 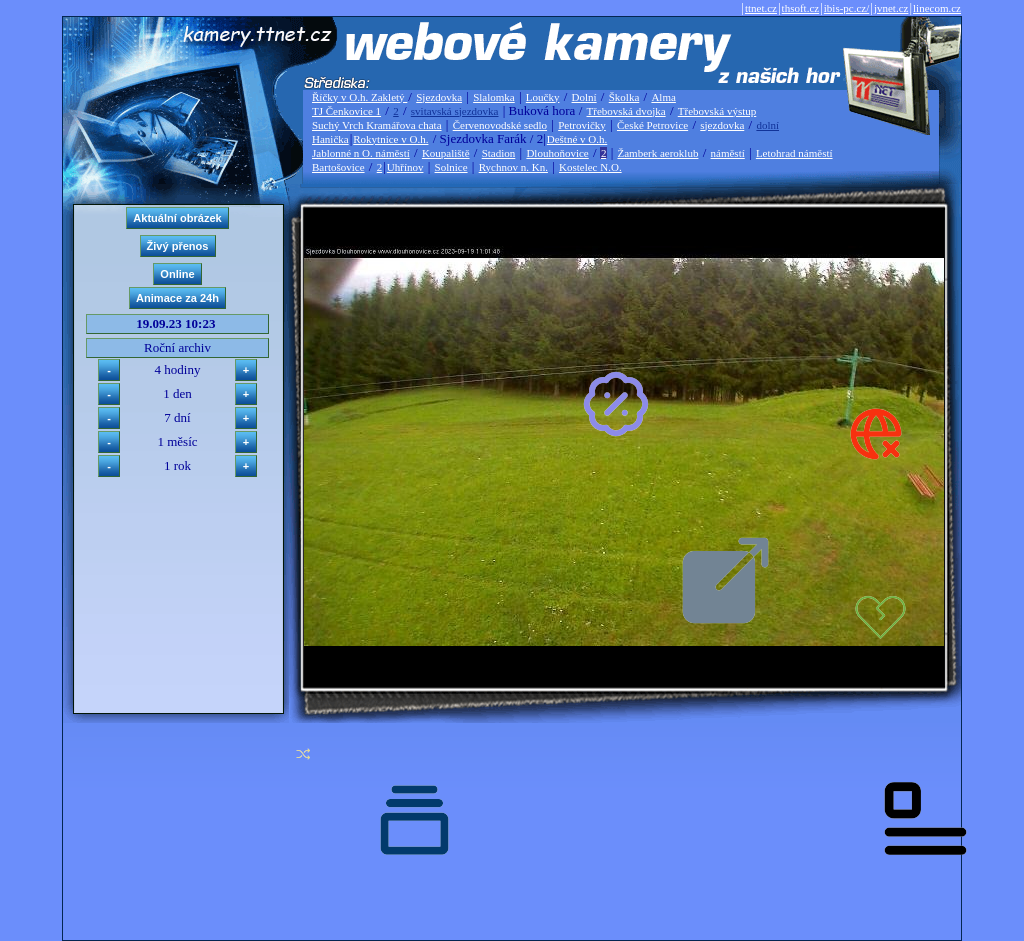 What do you see at coordinates (303, 754) in the screenshot?
I see `shuffle playlist or queue order` at bounding box center [303, 754].